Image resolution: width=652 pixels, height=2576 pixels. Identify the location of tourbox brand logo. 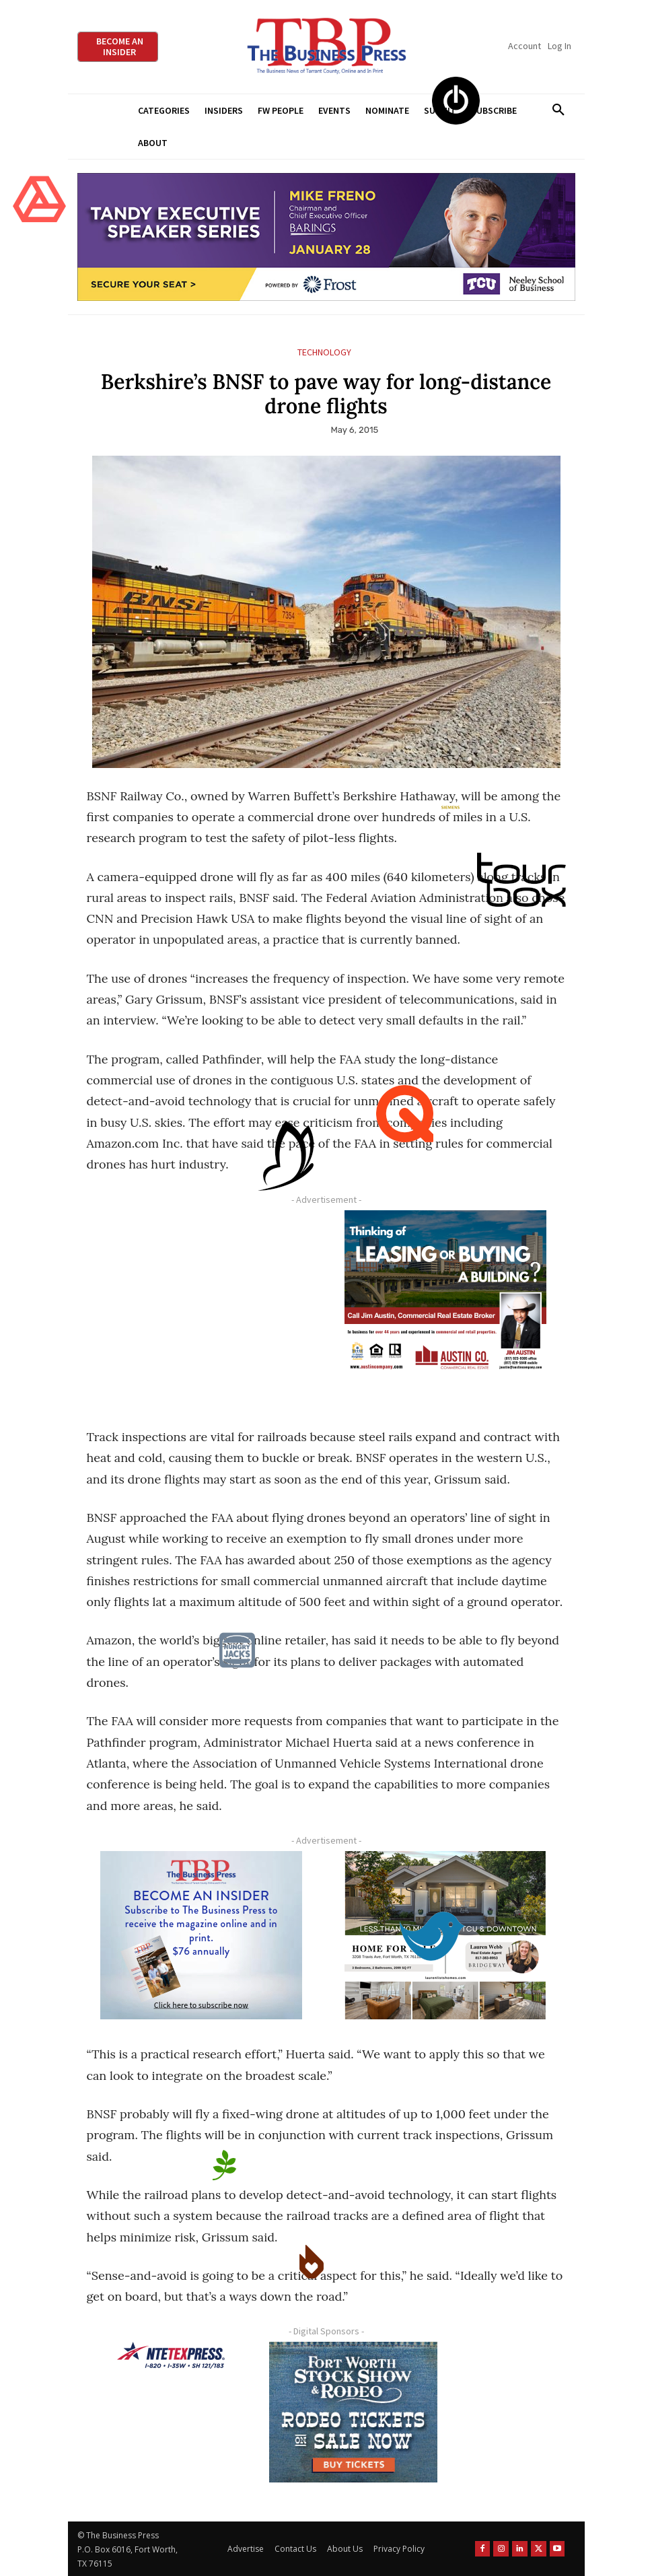
(521, 880).